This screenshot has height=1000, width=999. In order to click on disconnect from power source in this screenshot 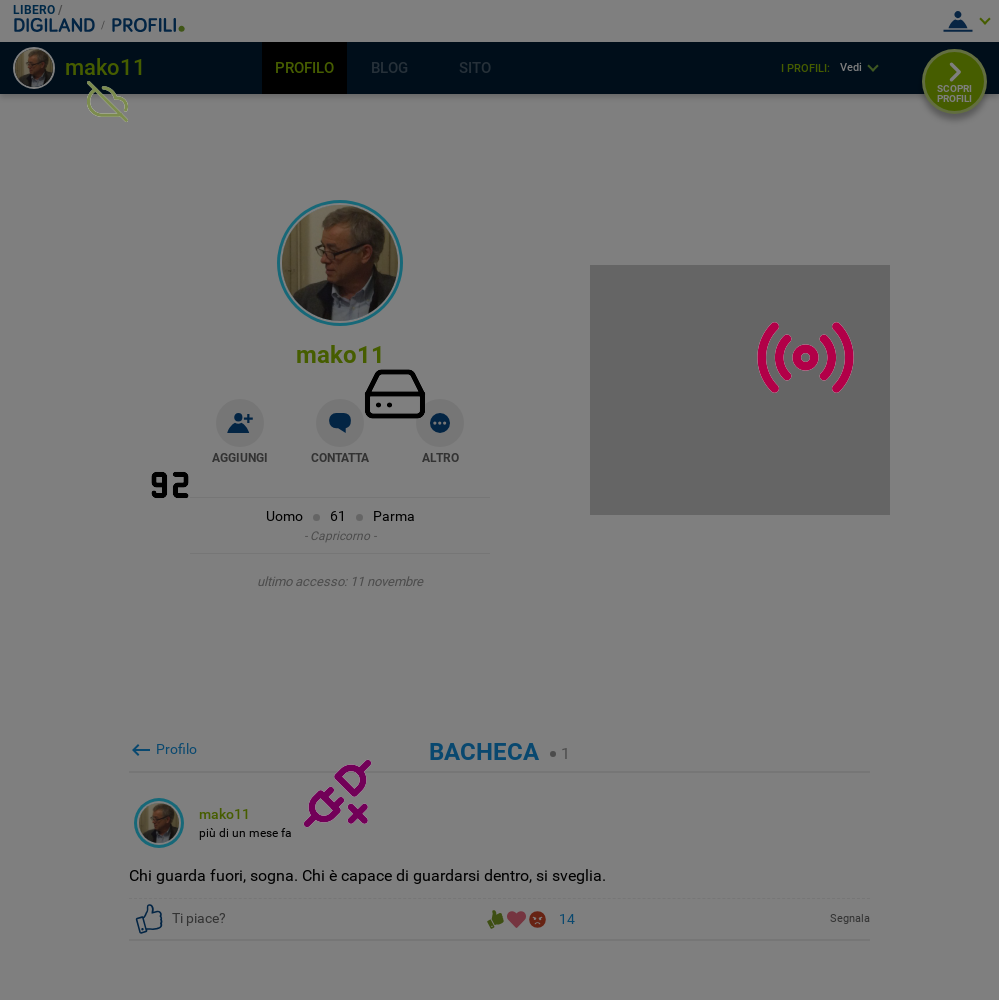, I will do `click(337, 793)`.